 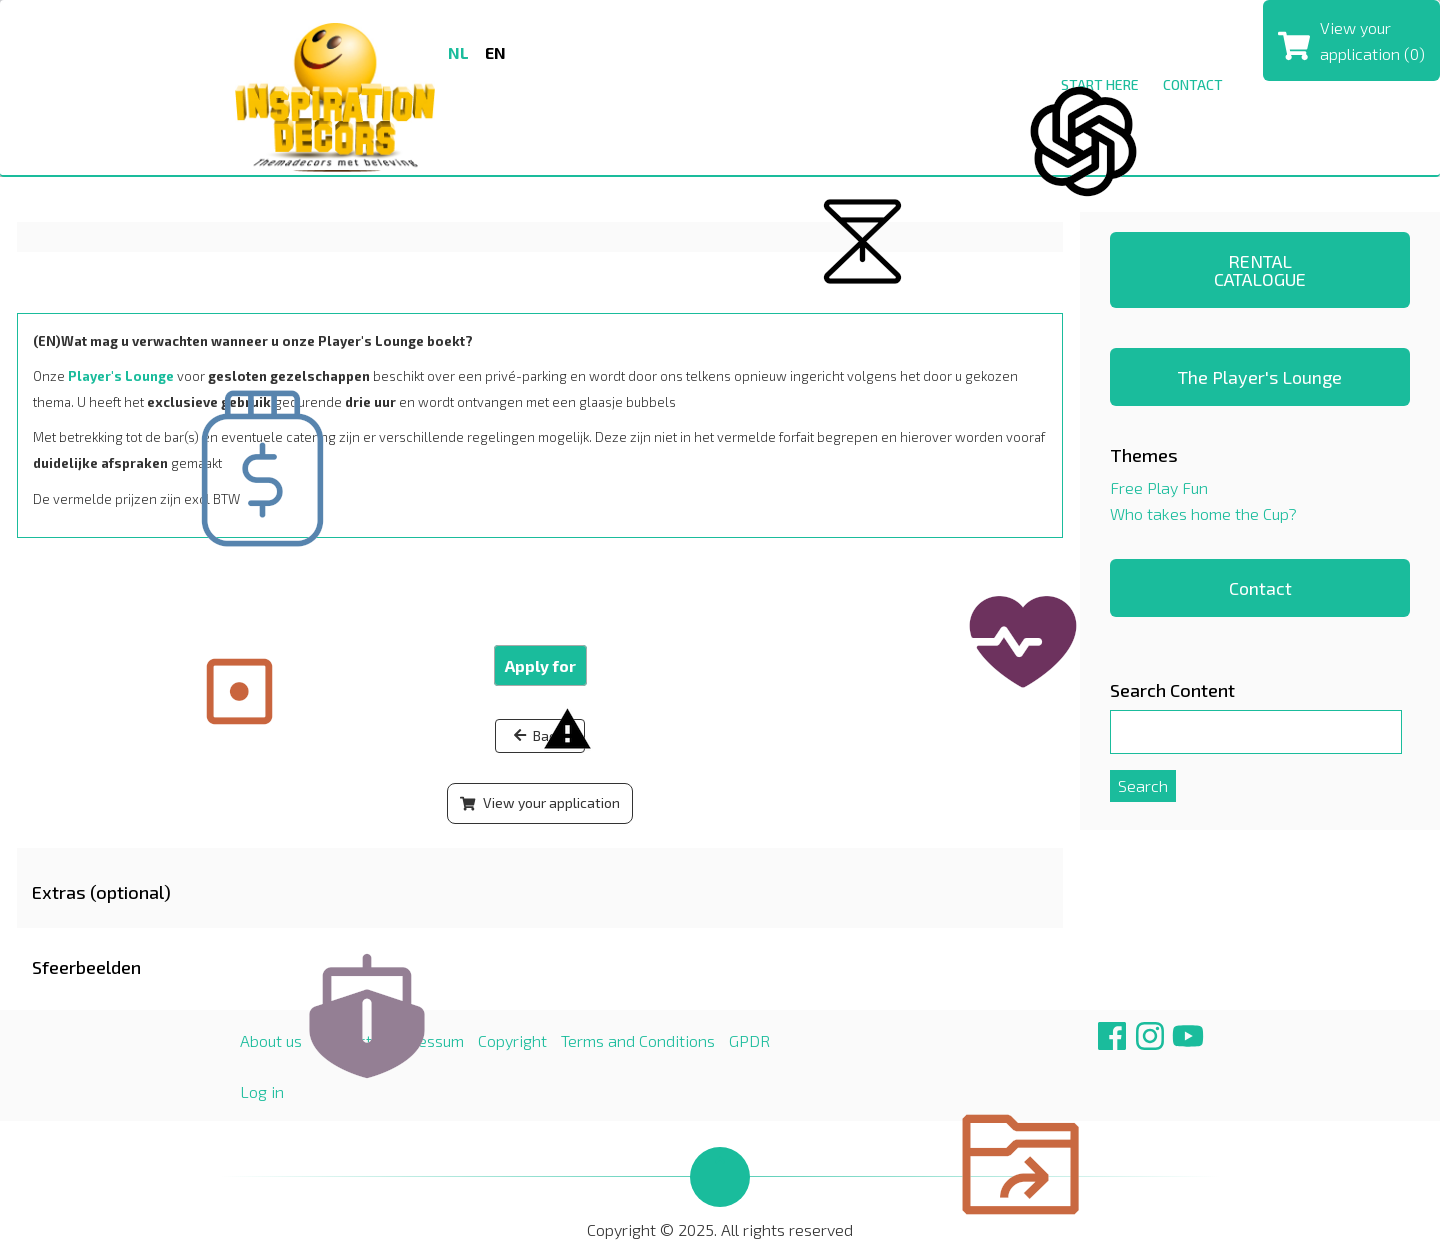 What do you see at coordinates (1023, 638) in the screenshot?
I see `view health or fitness data` at bounding box center [1023, 638].